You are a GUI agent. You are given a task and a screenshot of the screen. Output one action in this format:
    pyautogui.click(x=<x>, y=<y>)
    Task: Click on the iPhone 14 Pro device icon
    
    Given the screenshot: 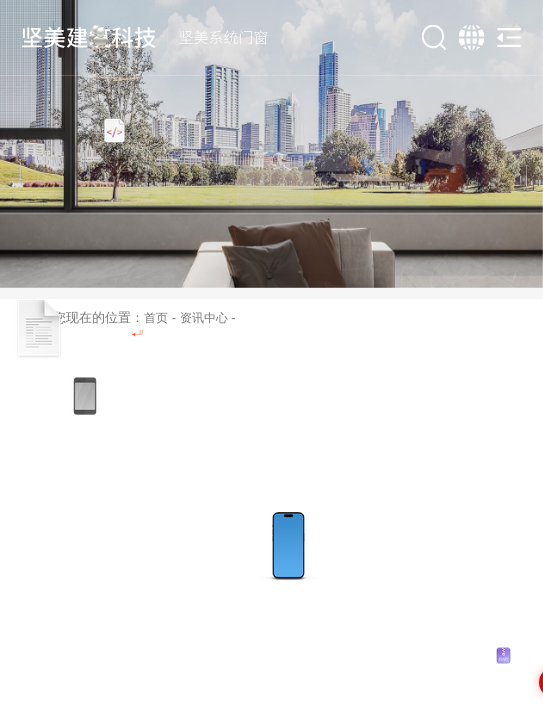 What is the action you would take?
    pyautogui.click(x=288, y=546)
    